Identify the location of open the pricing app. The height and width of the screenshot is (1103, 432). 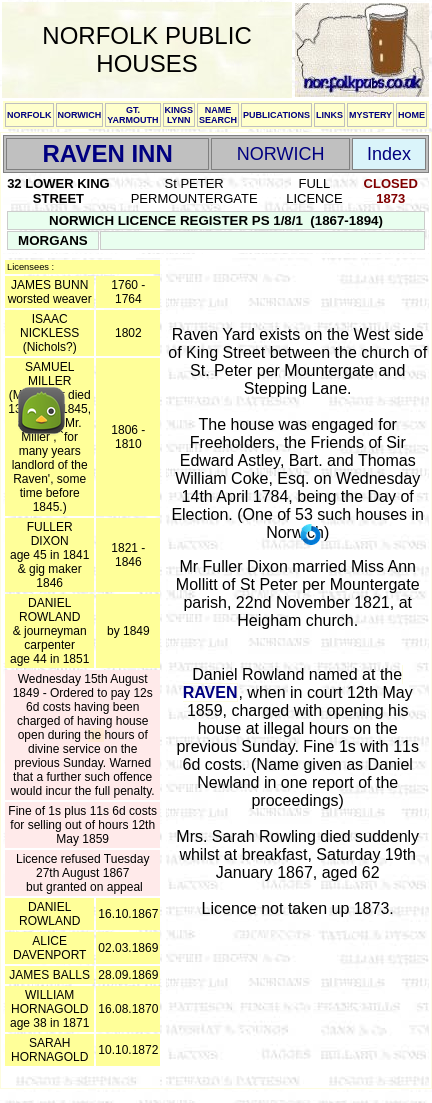
(310, 534).